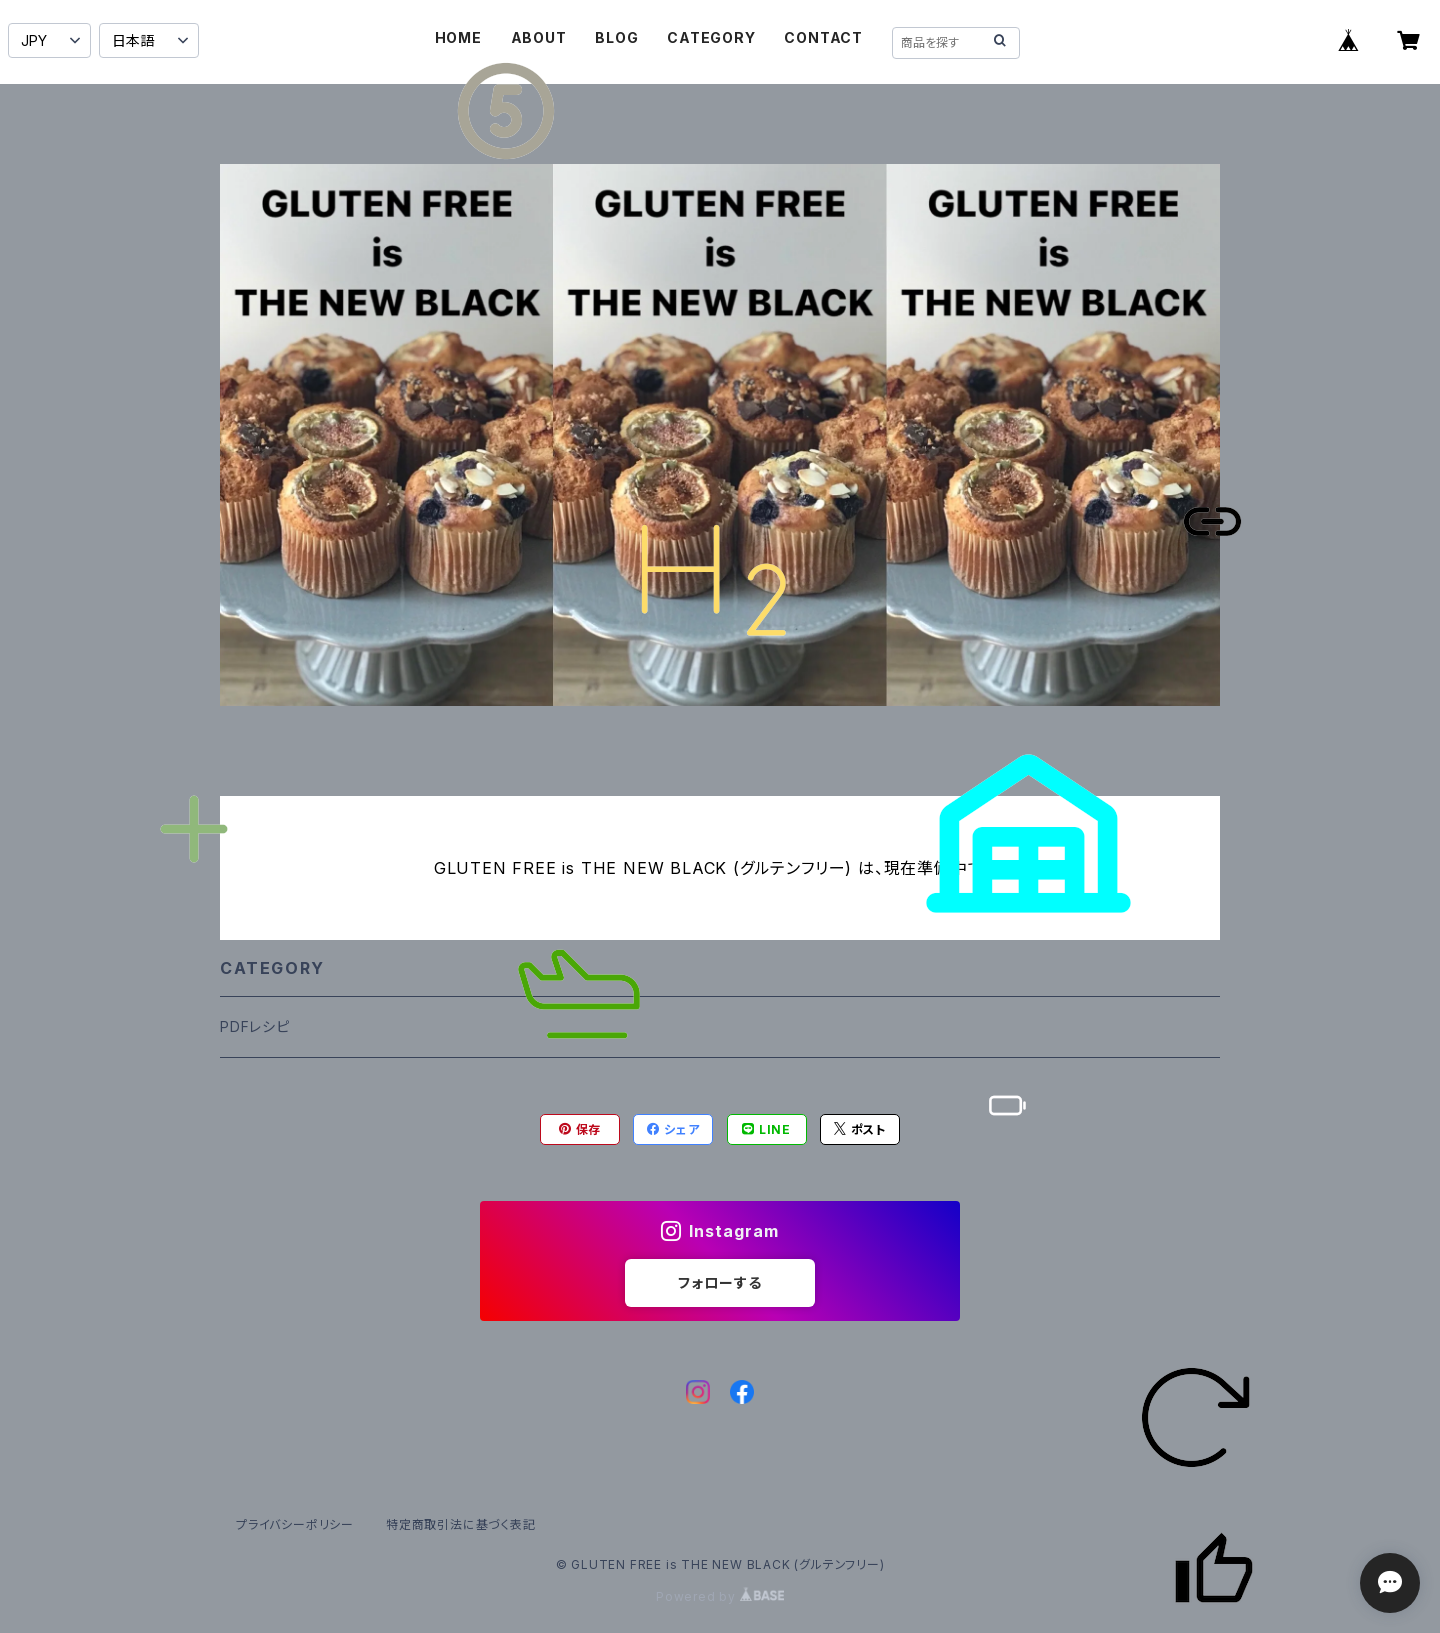 The image size is (1440, 1633). What do you see at coordinates (1007, 1105) in the screenshot?
I see `indicates battery is completely drained` at bounding box center [1007, 1105].